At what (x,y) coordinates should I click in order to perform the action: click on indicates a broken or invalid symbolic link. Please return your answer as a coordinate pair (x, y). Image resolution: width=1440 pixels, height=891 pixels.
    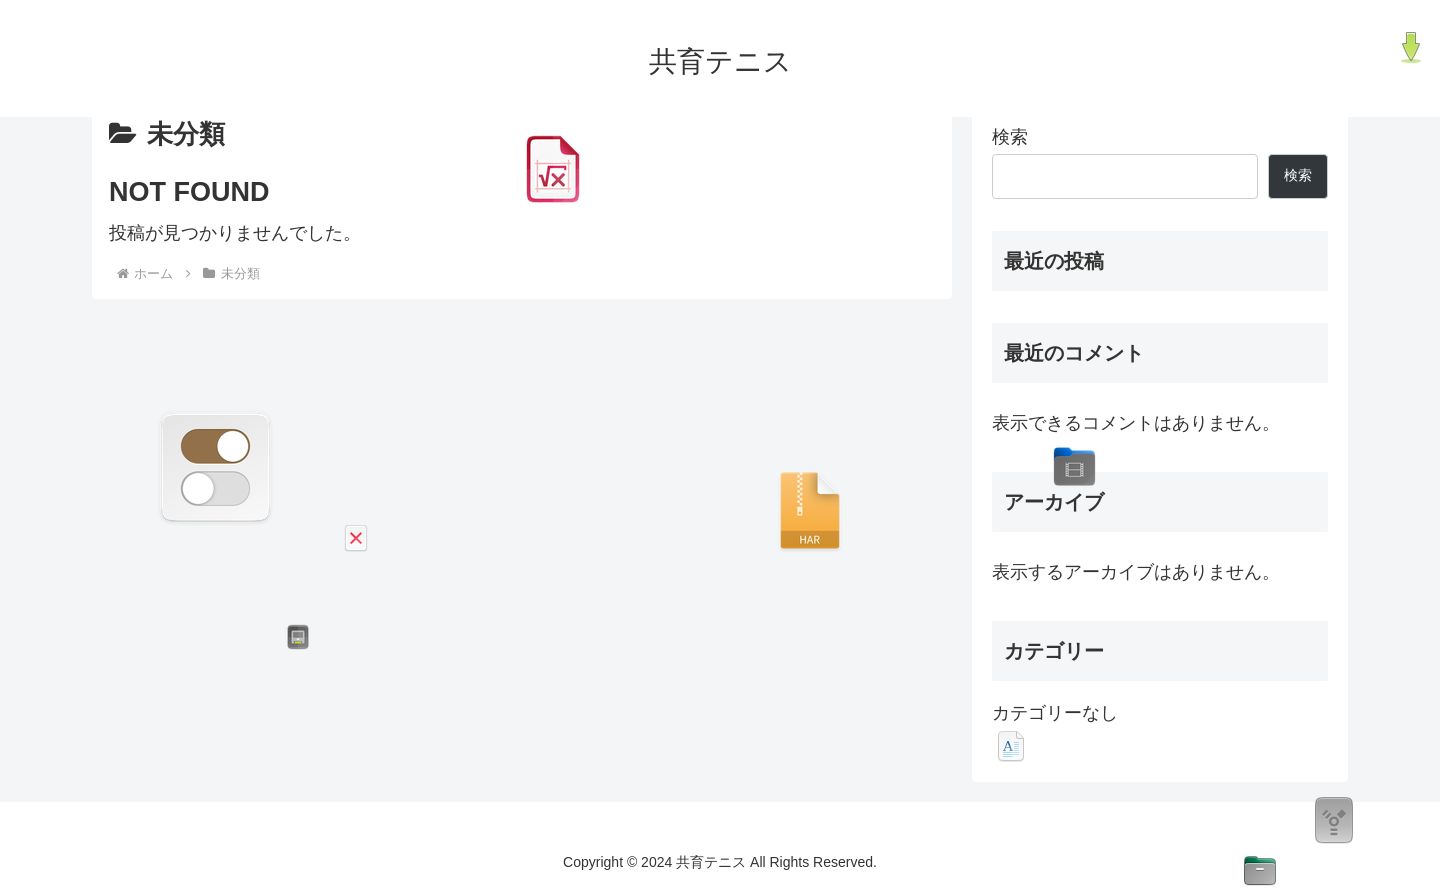
    Looking at the image, I should click on (356, 538).